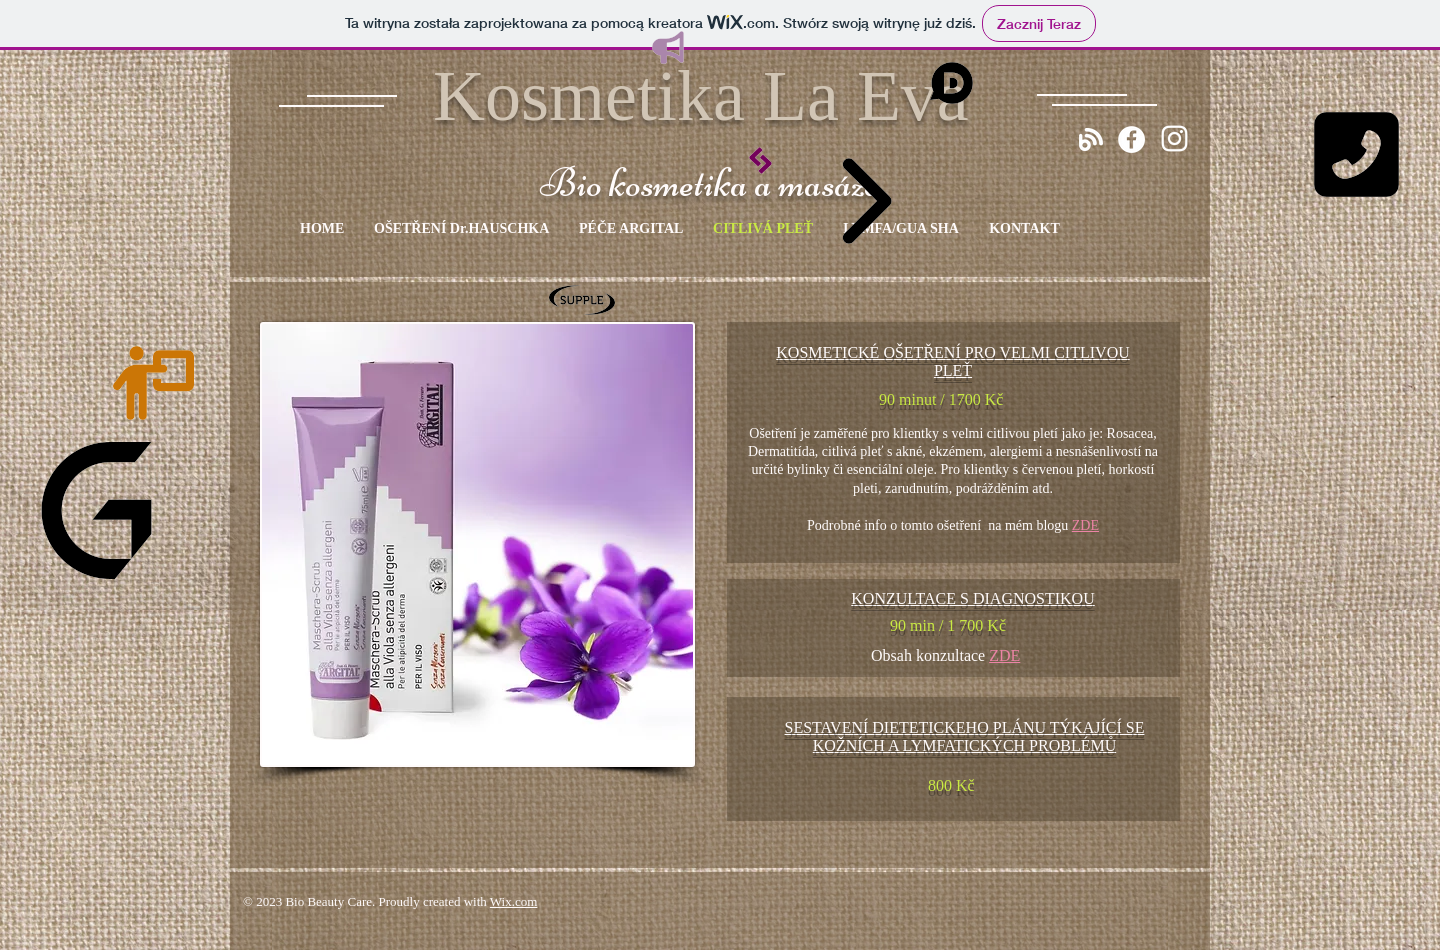 This screenshot has width=1440, height=950. I want to click on supple brand logo, so click(582, 302).